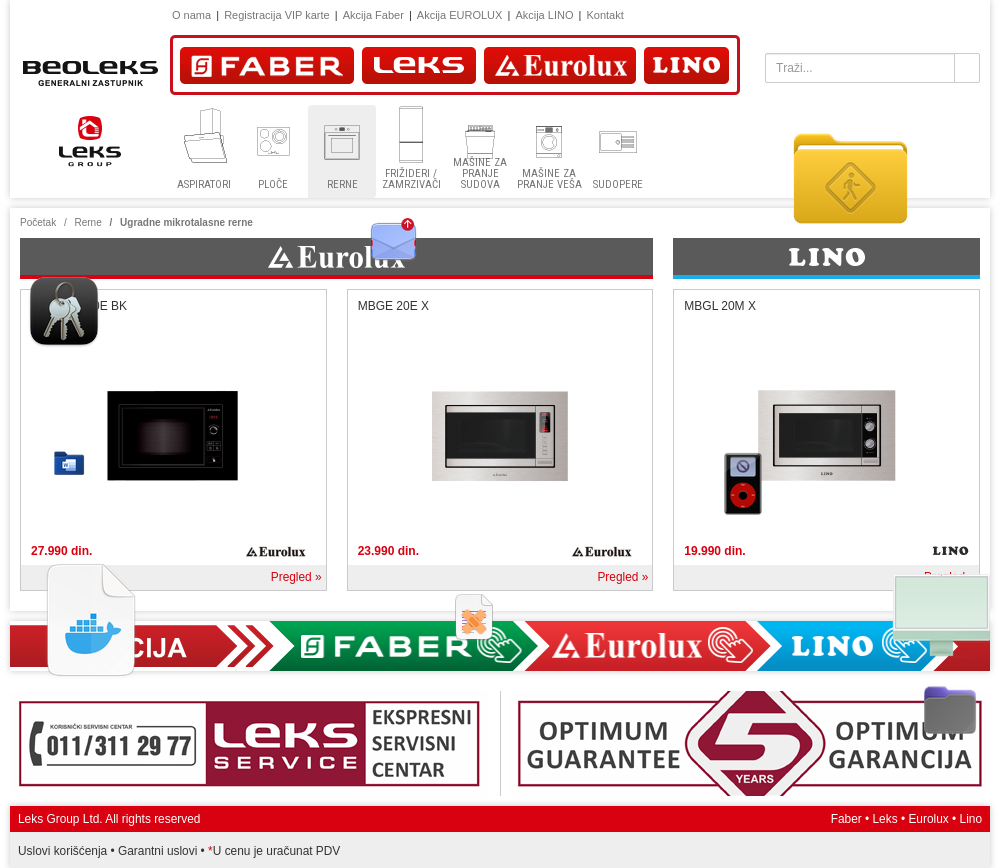  Describe the element at coordinates (950, 710) in the screenshot. I see `open a folder or directory` at that location.